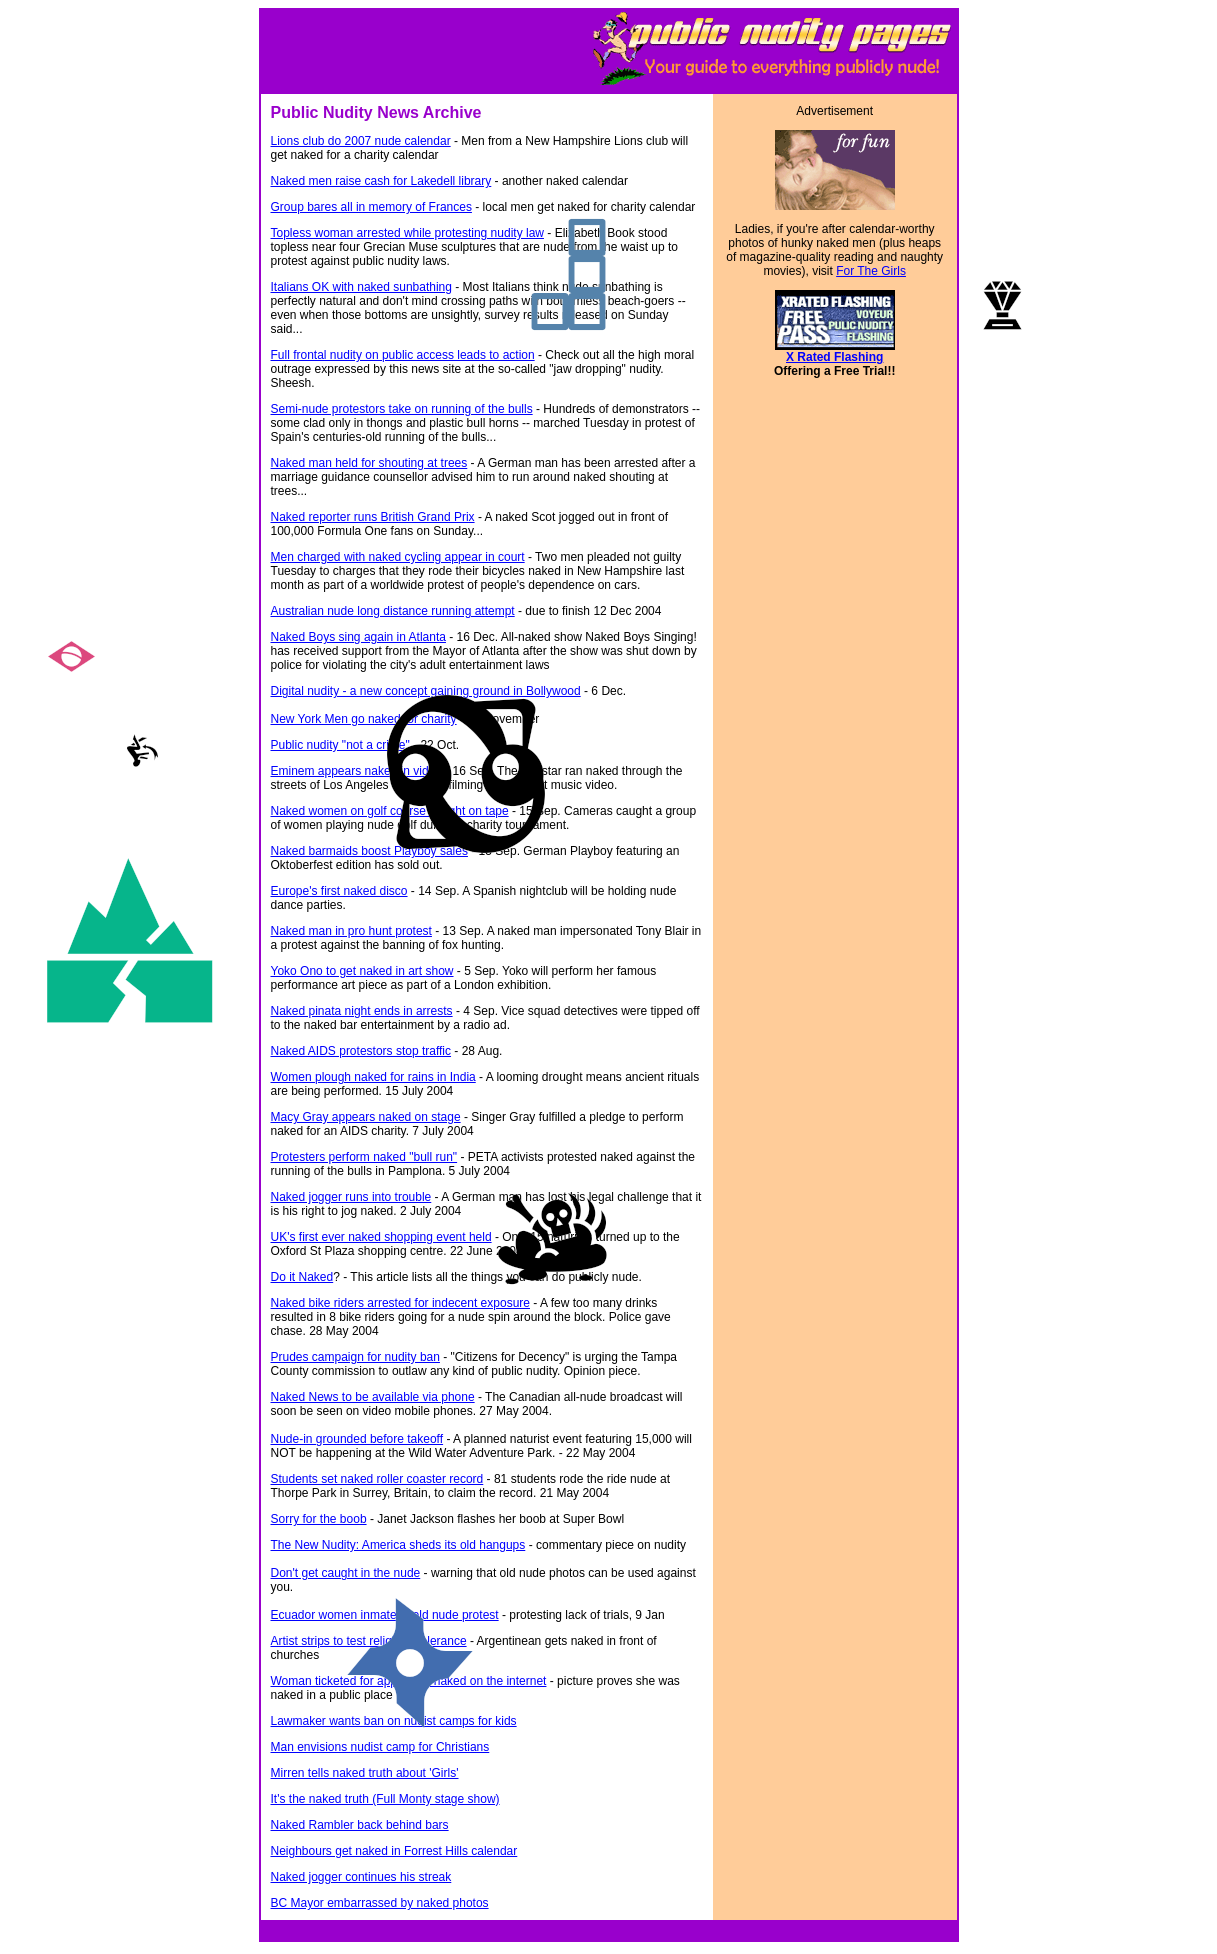  I want to click on indicates hazardous or toxic content, so click(552, 1229).